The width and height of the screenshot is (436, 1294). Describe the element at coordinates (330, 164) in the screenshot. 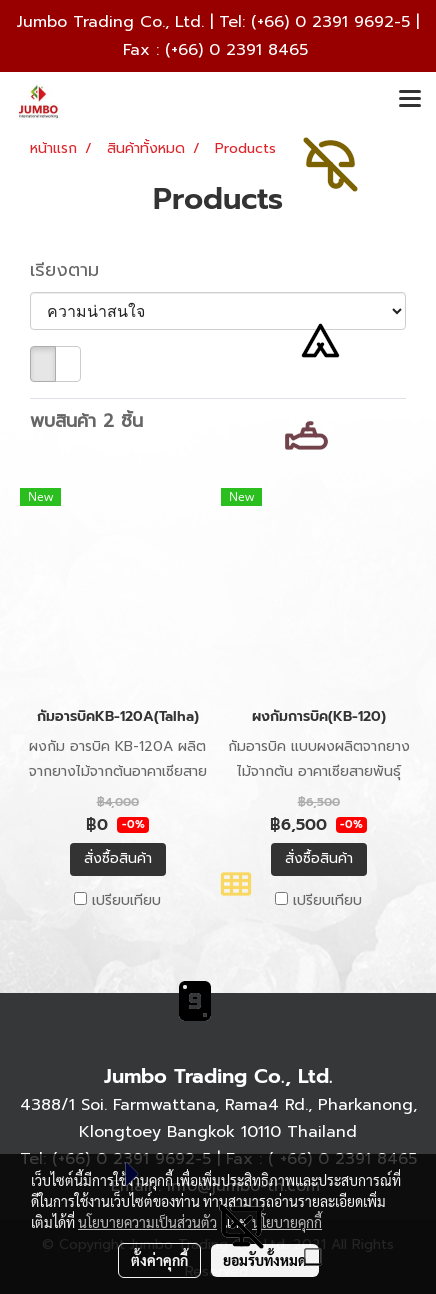

I see `weather protection disabled` at that location.